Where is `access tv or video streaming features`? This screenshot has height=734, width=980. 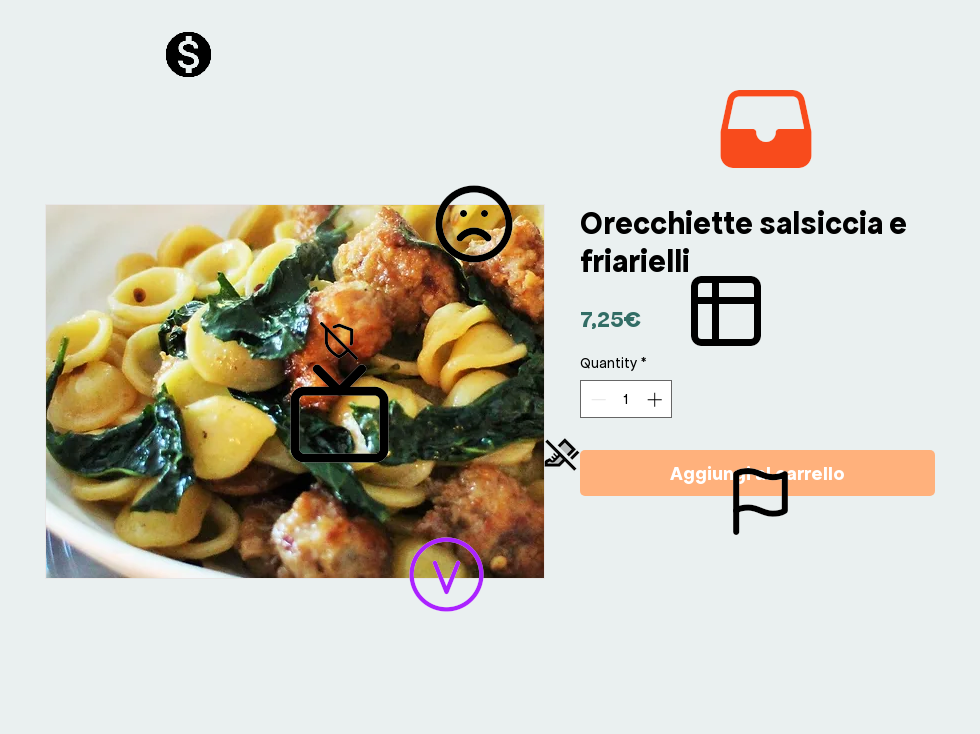 access tv or video streaming features is located at coordinates (339, 413).